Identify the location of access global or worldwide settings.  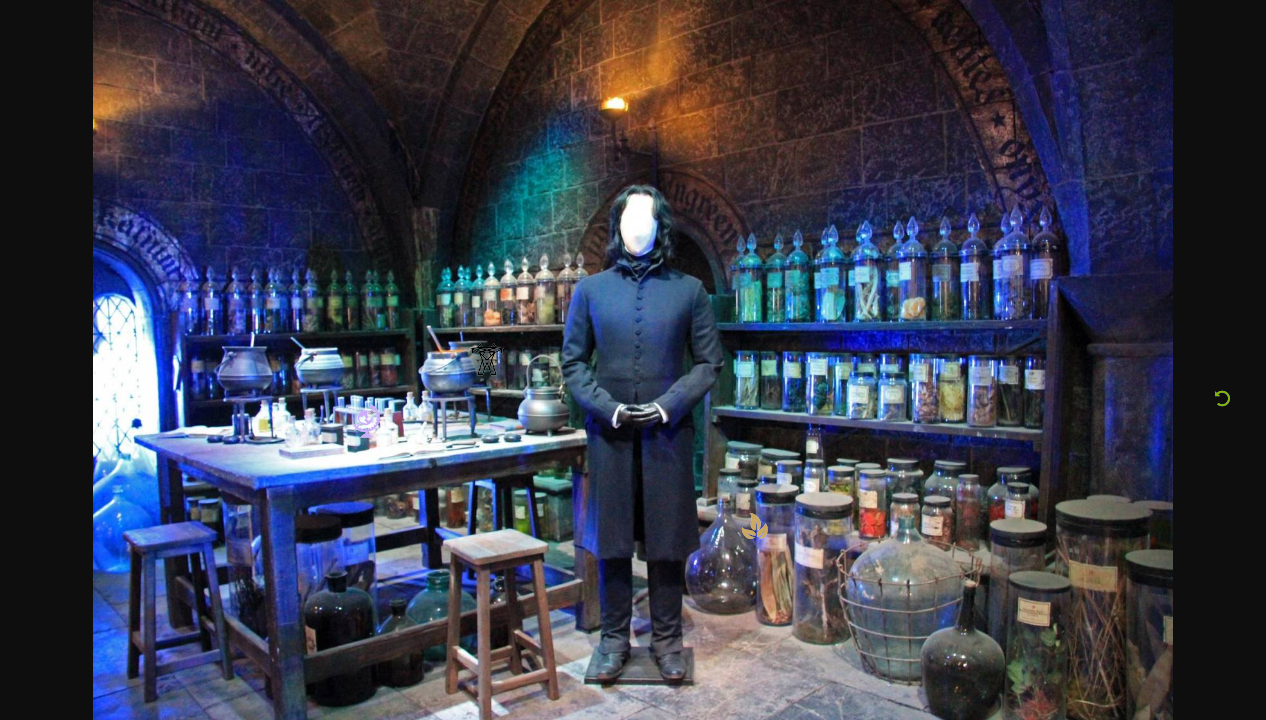
(366, 421).